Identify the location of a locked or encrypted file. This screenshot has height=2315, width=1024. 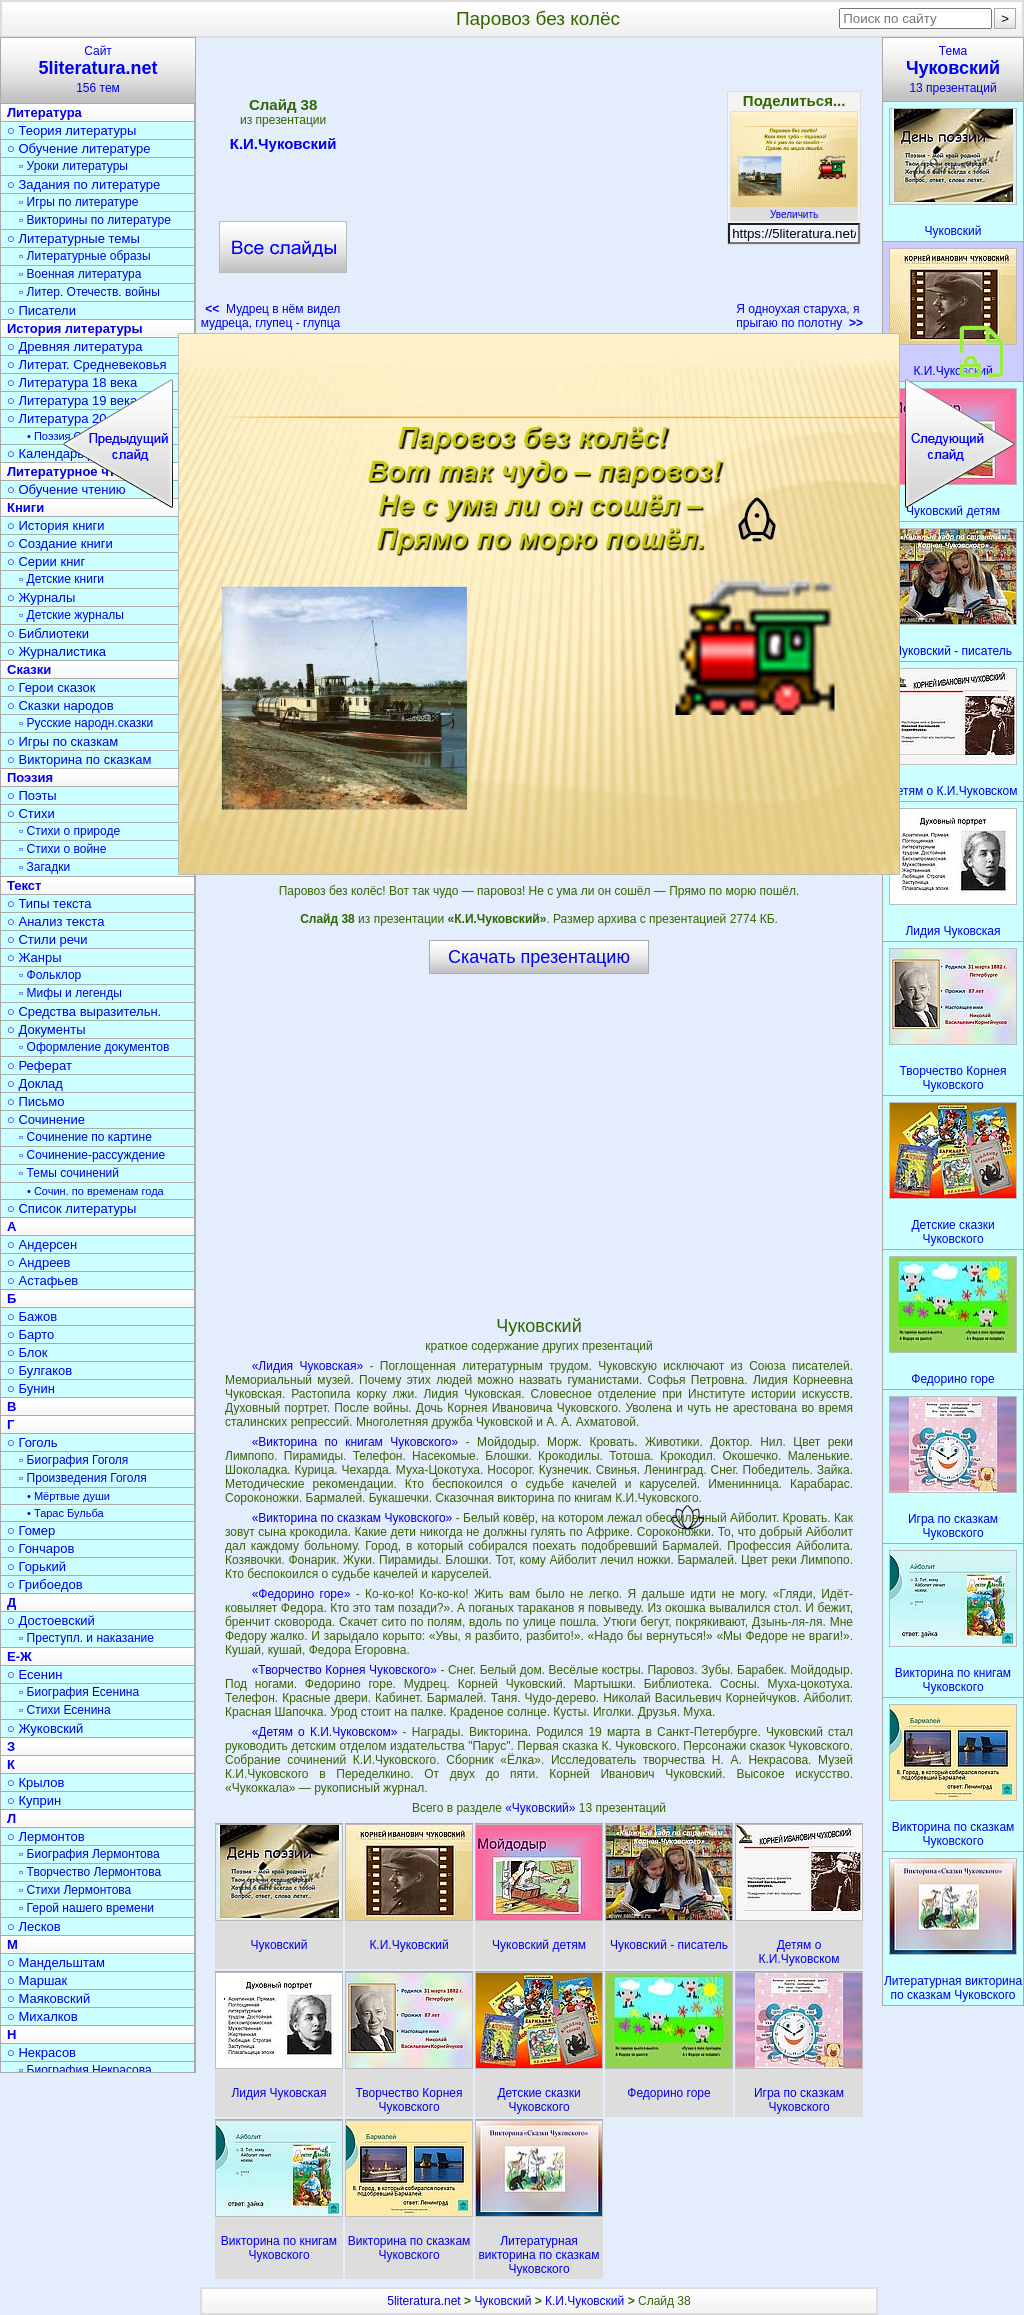
(981, 351).